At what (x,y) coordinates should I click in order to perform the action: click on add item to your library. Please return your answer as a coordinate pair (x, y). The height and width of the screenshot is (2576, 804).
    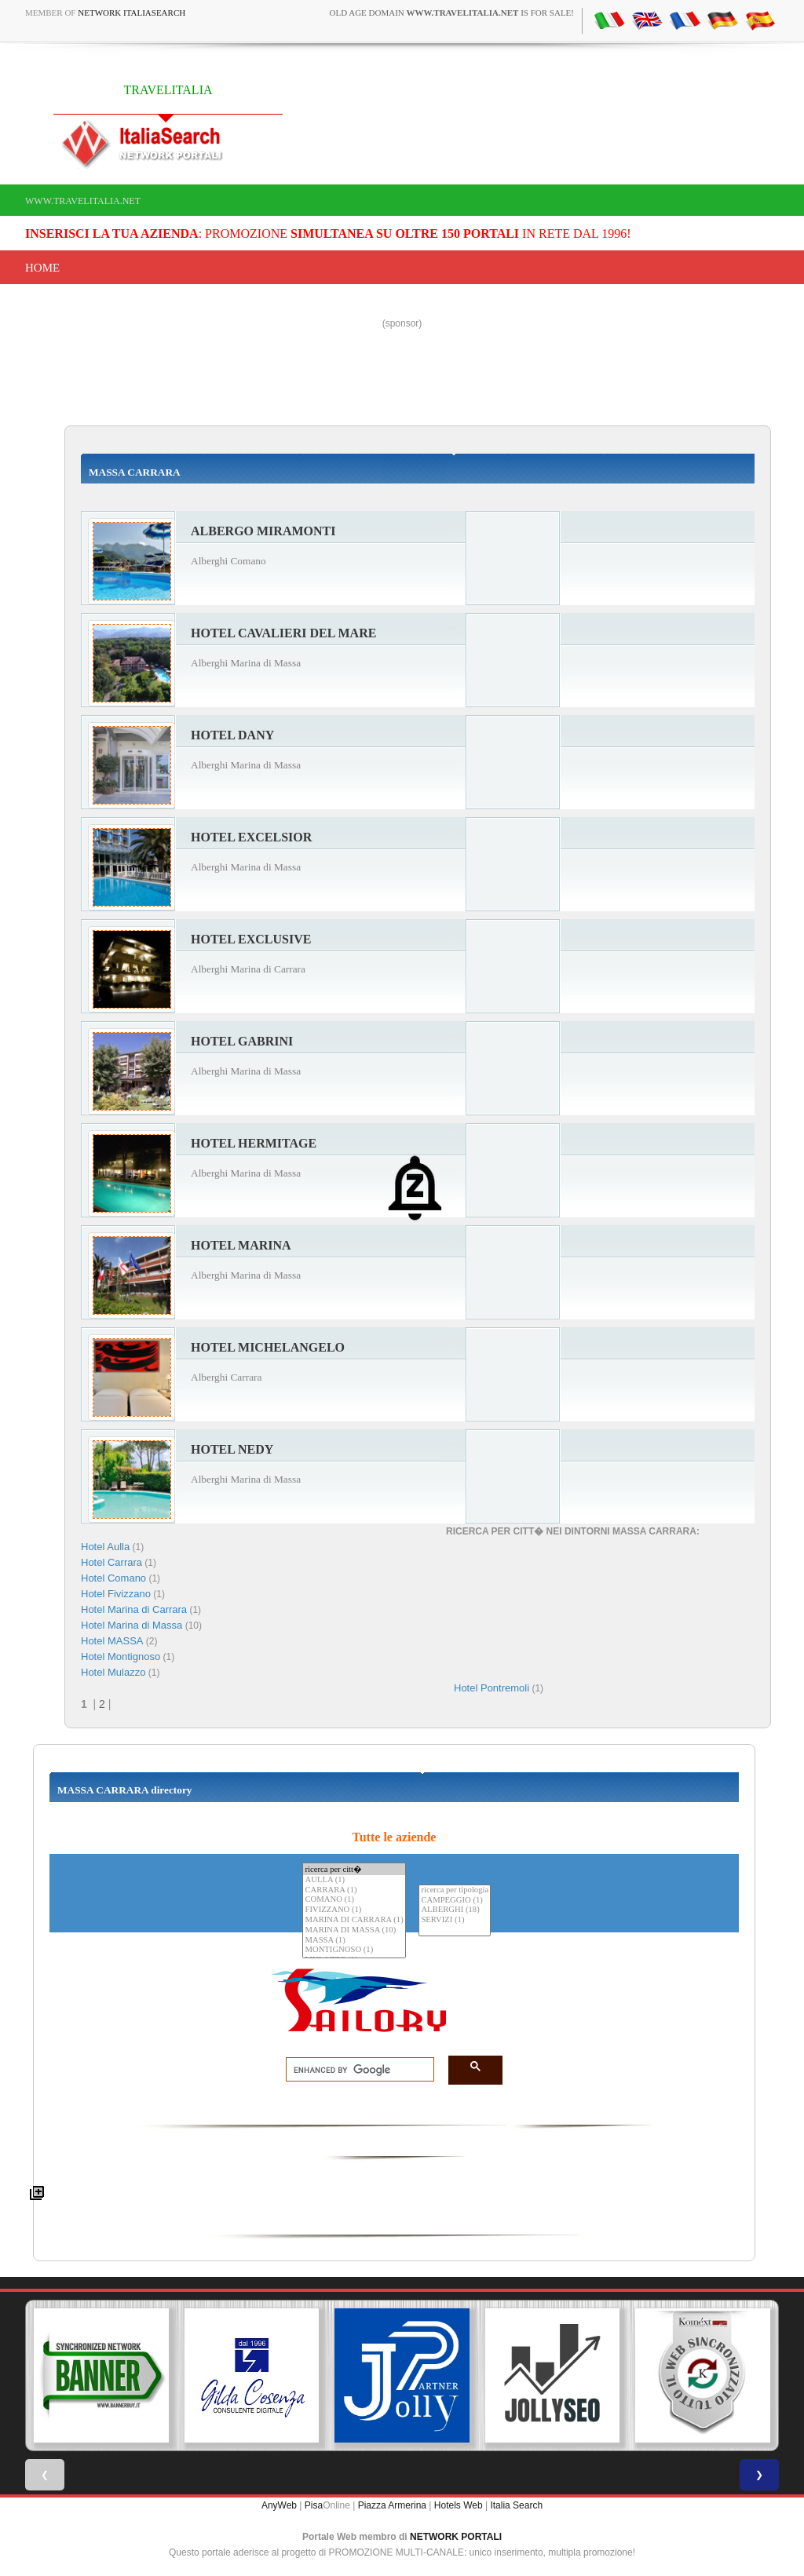
    Looking at the image, I should click on (37, 2193).